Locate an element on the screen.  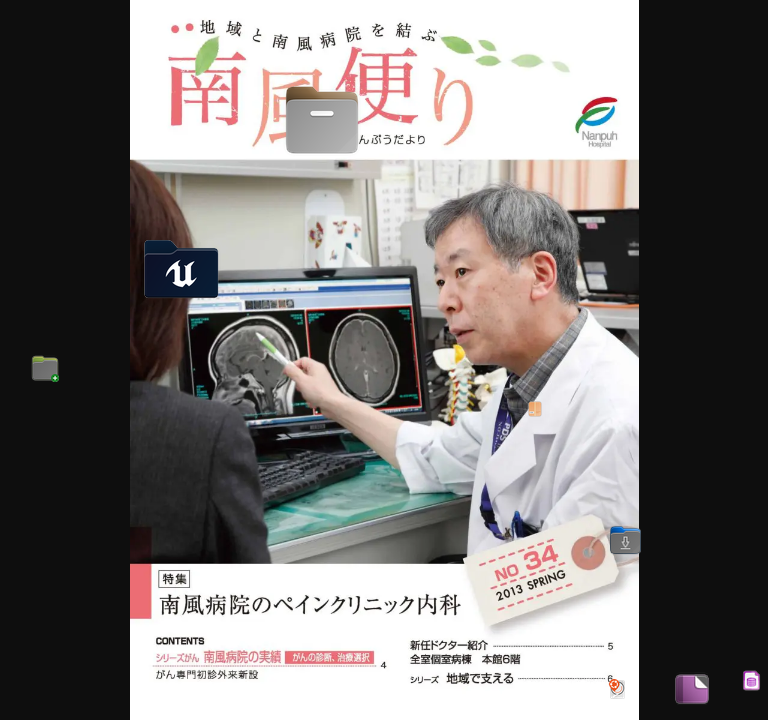
open file manager application is located at coordinates (322, 120).